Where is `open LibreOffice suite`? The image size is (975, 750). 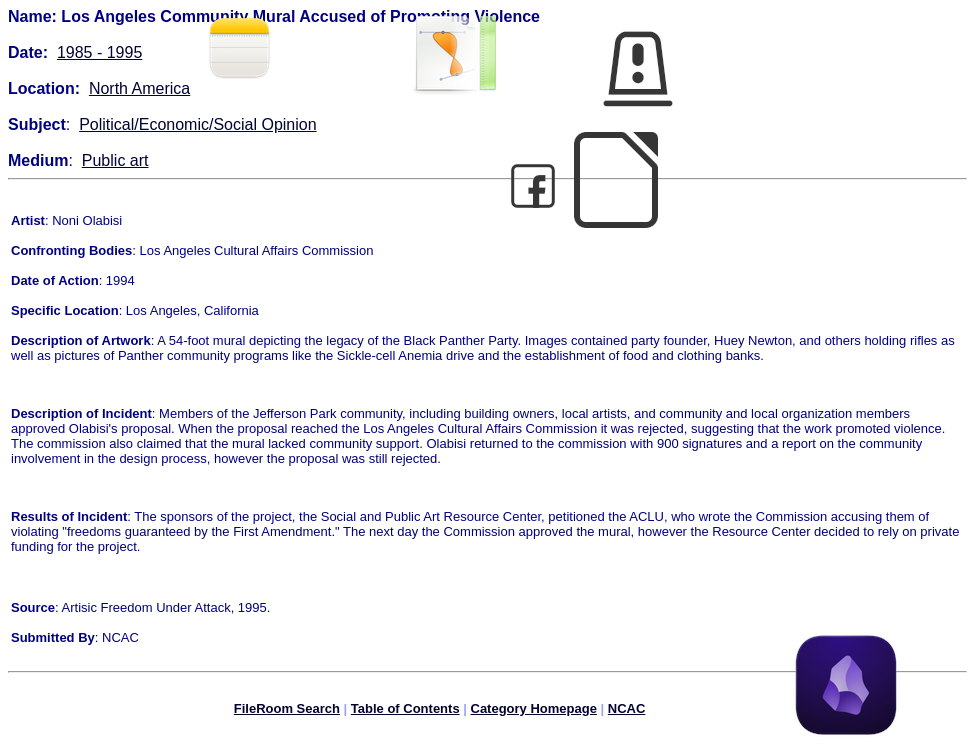 open LibreOffice suite is located at coordinates (616, 180).